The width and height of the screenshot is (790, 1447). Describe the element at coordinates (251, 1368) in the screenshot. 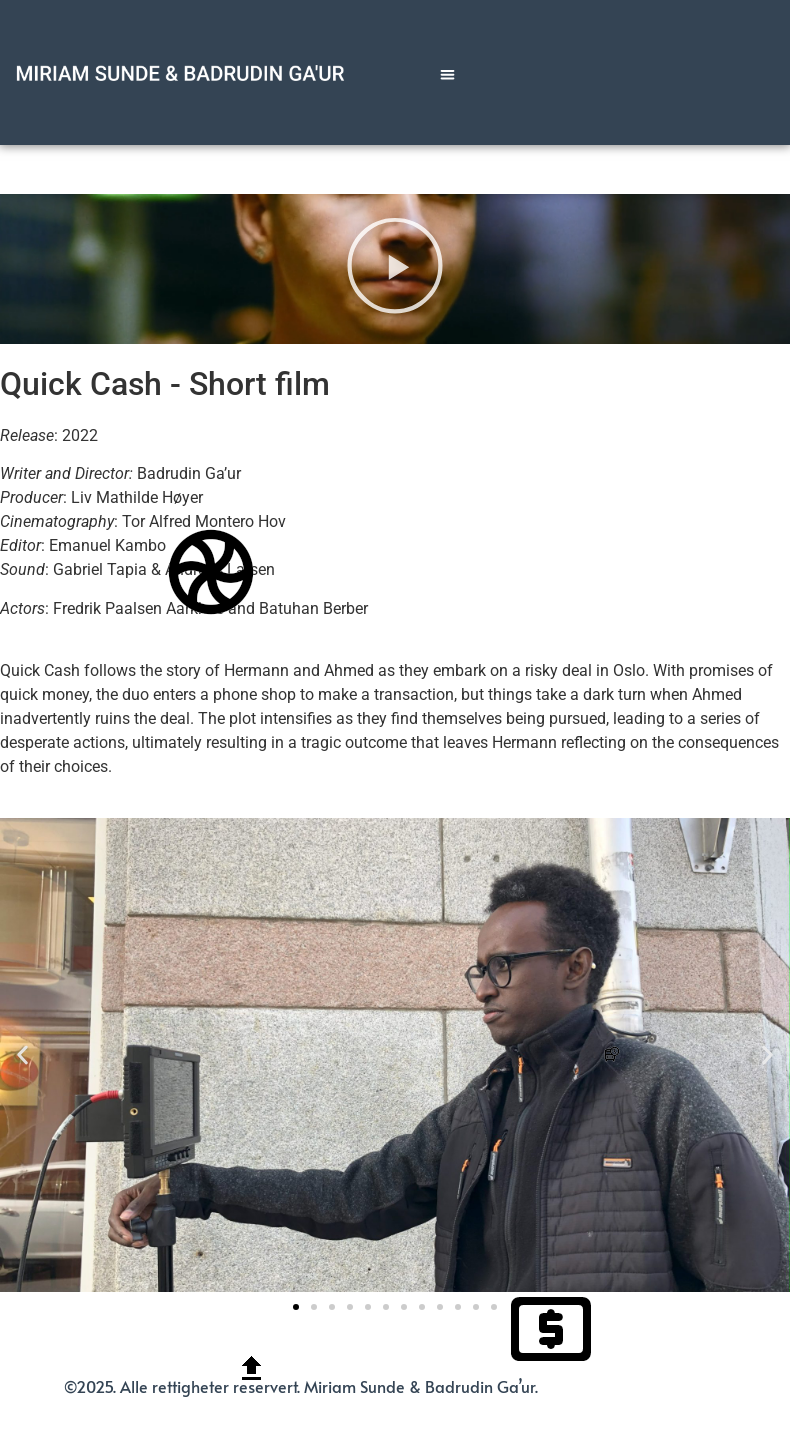

I see `upload a file` at that location.